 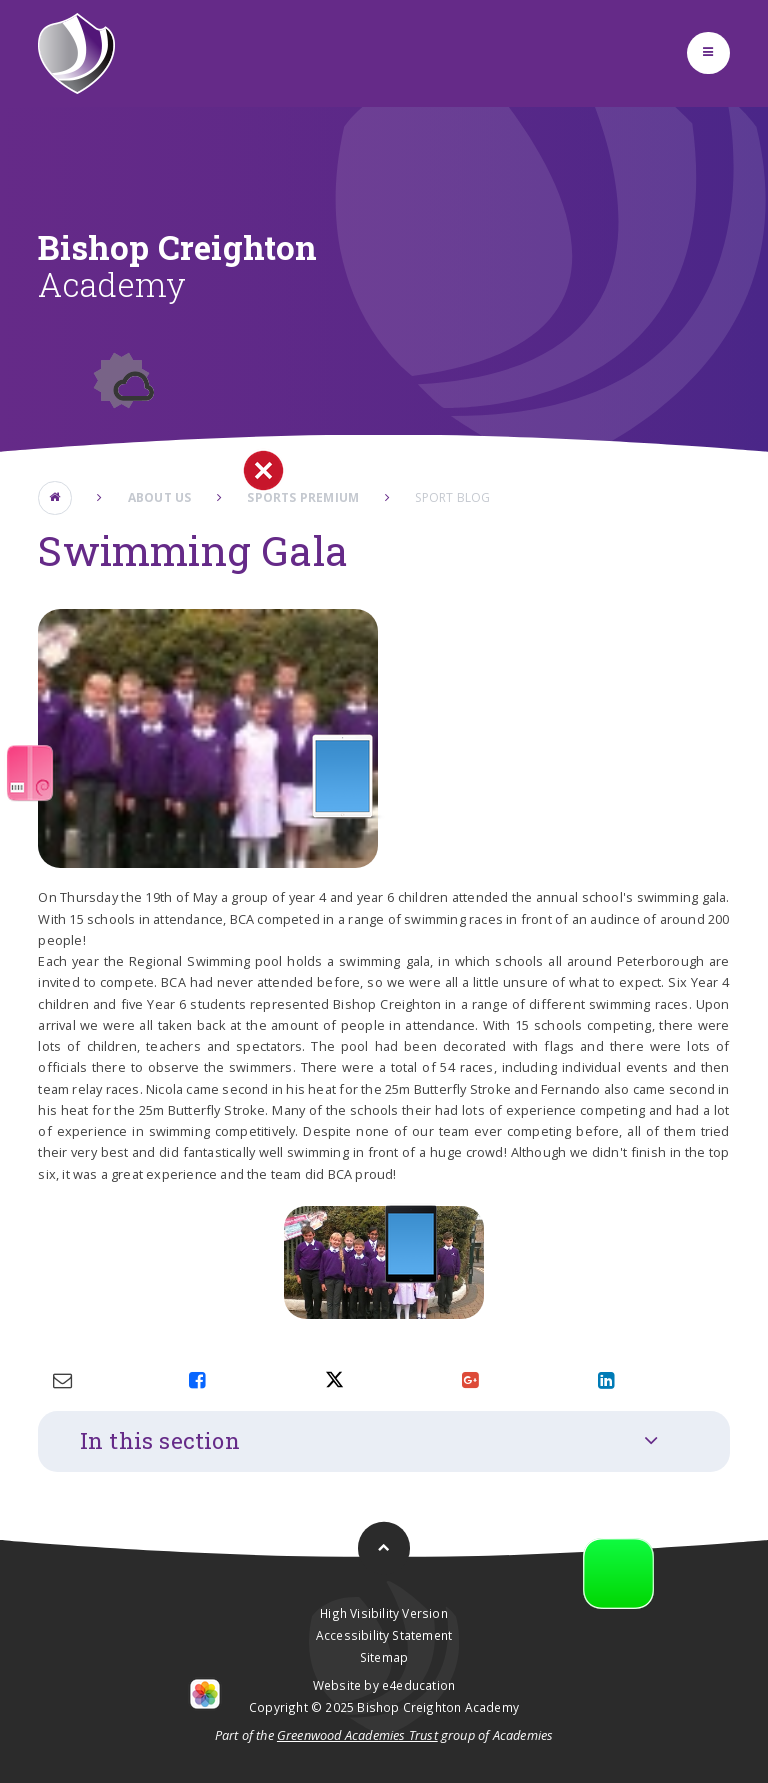 What do you see at coordinates (342, 776) in the screenshot?
I see `view connected iPad Pro device` at bounding box center [342, 776].